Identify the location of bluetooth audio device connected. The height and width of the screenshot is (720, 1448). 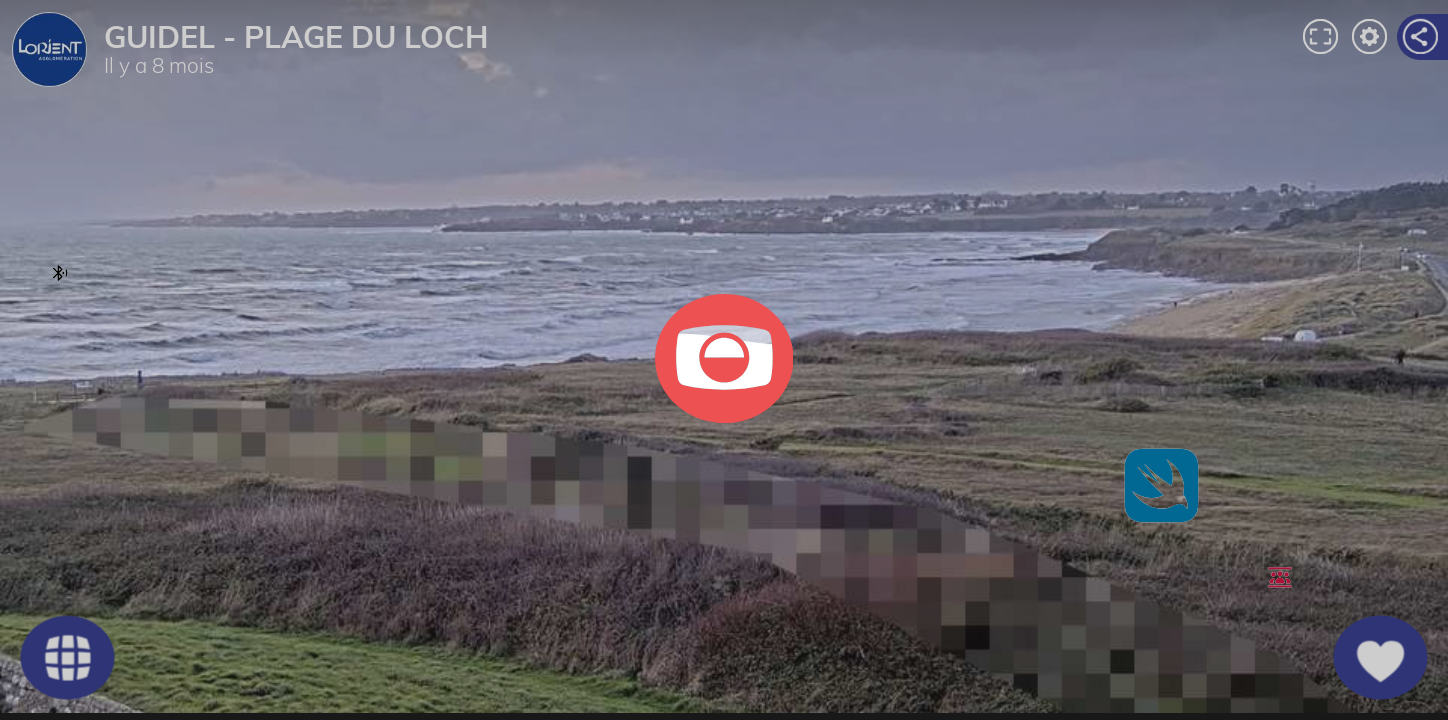
(60, 273).